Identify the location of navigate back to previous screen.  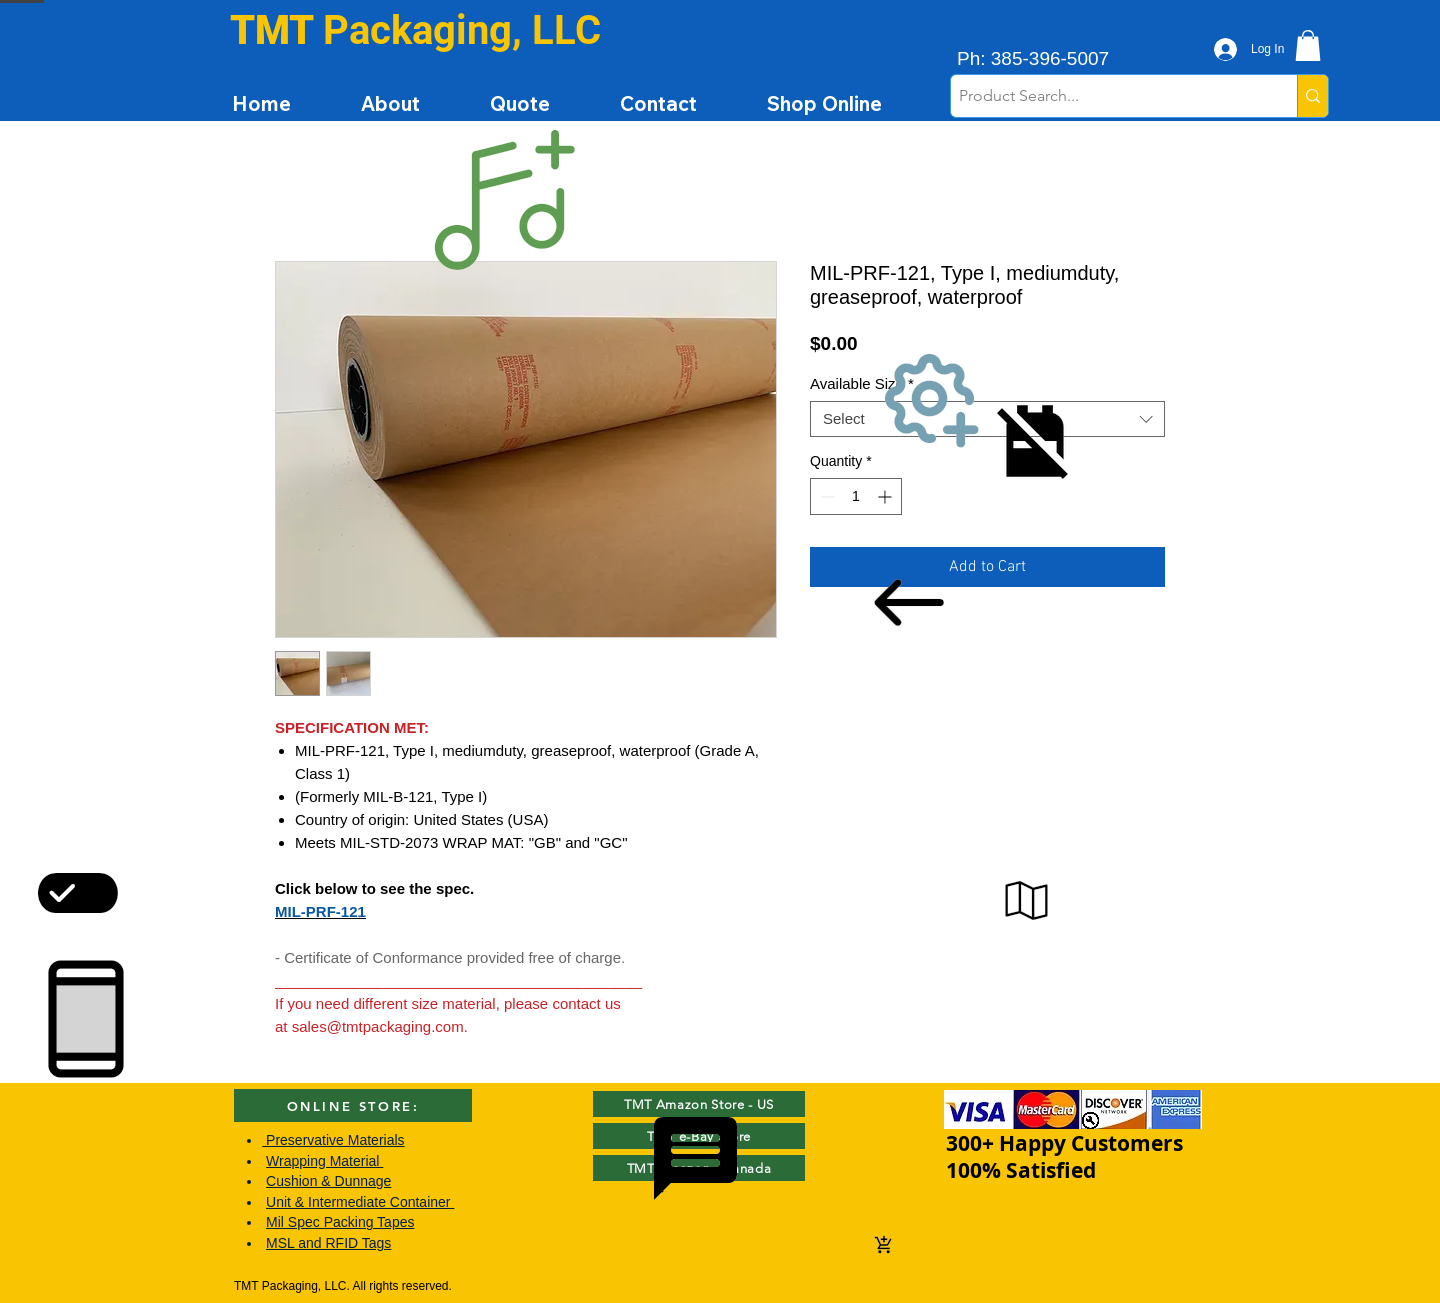
(908, 602).